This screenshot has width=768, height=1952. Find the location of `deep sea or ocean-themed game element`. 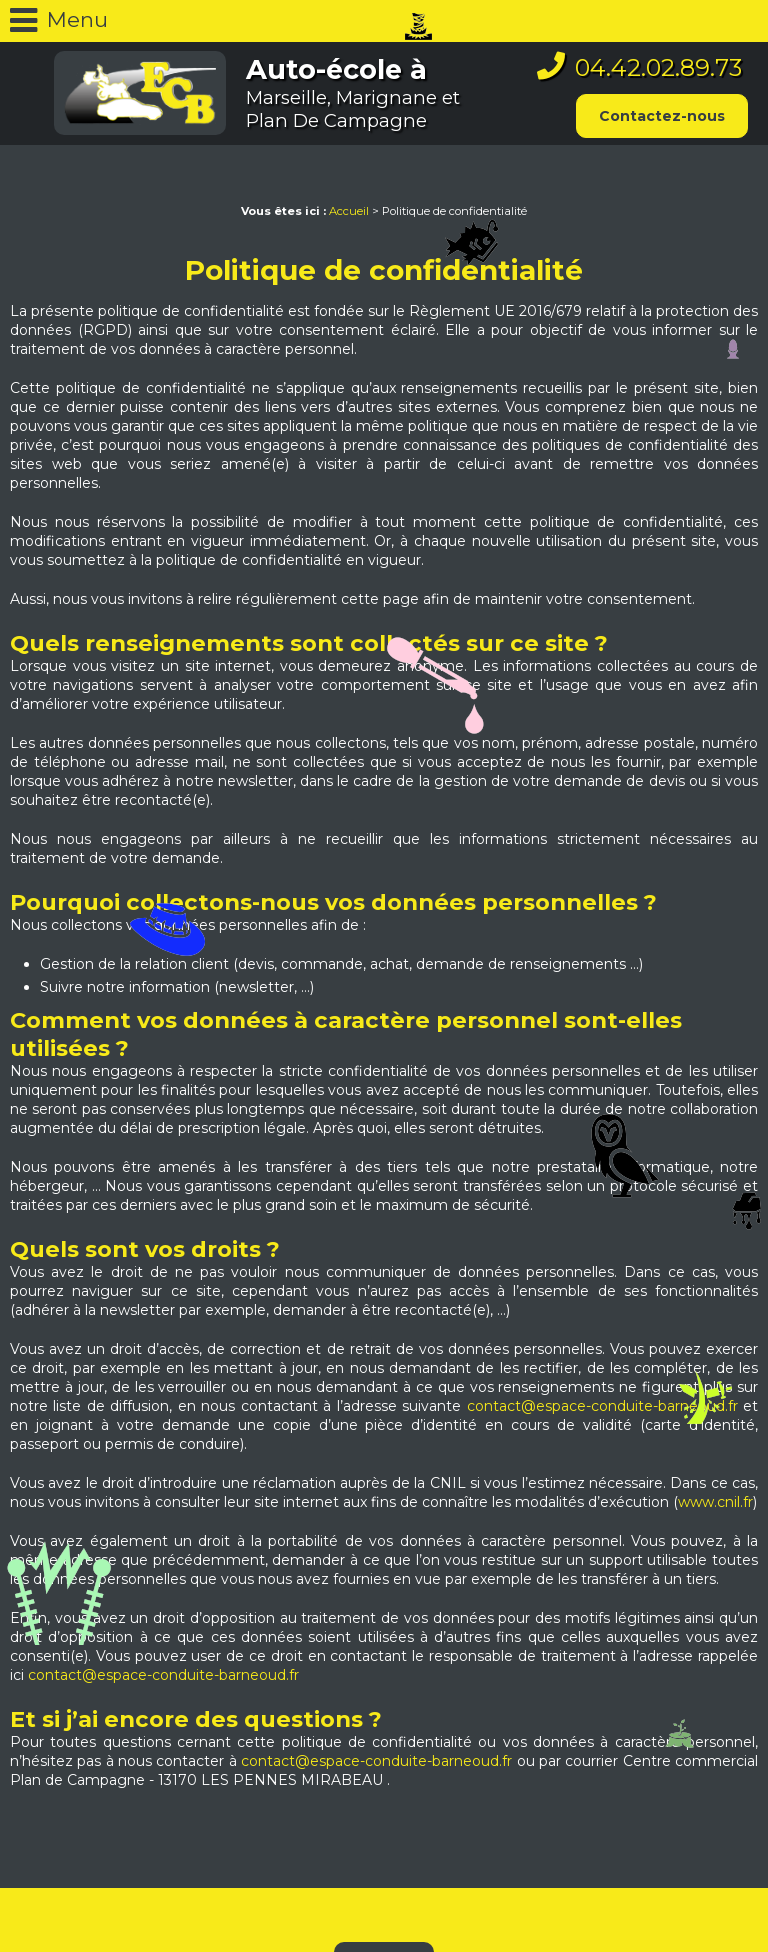

deep sea or ocean-themed game element is located at coordinates (471, 242).